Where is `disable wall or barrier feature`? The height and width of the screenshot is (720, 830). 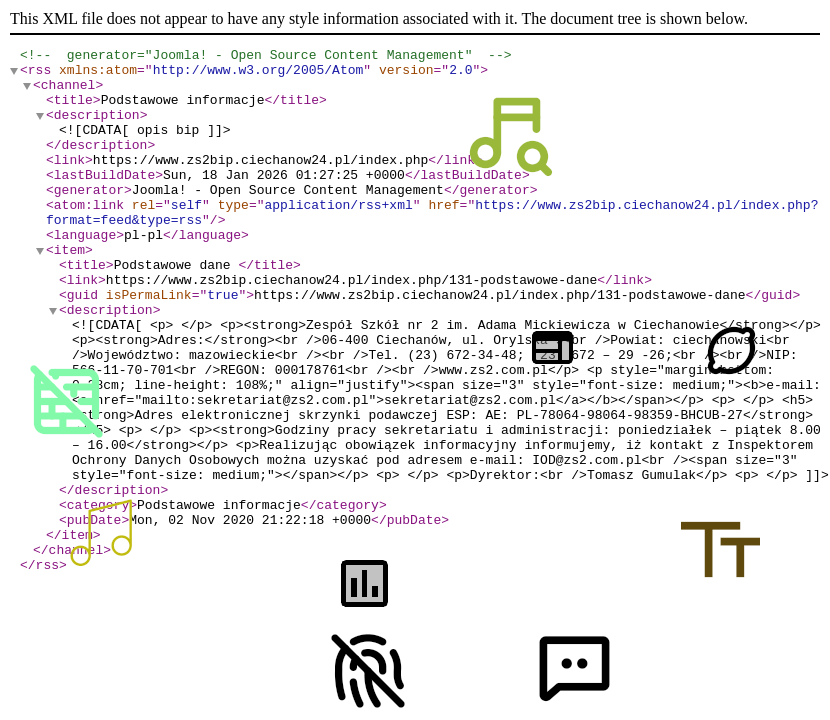 disable wall or barrier feature is located at coordinates (66, 401).